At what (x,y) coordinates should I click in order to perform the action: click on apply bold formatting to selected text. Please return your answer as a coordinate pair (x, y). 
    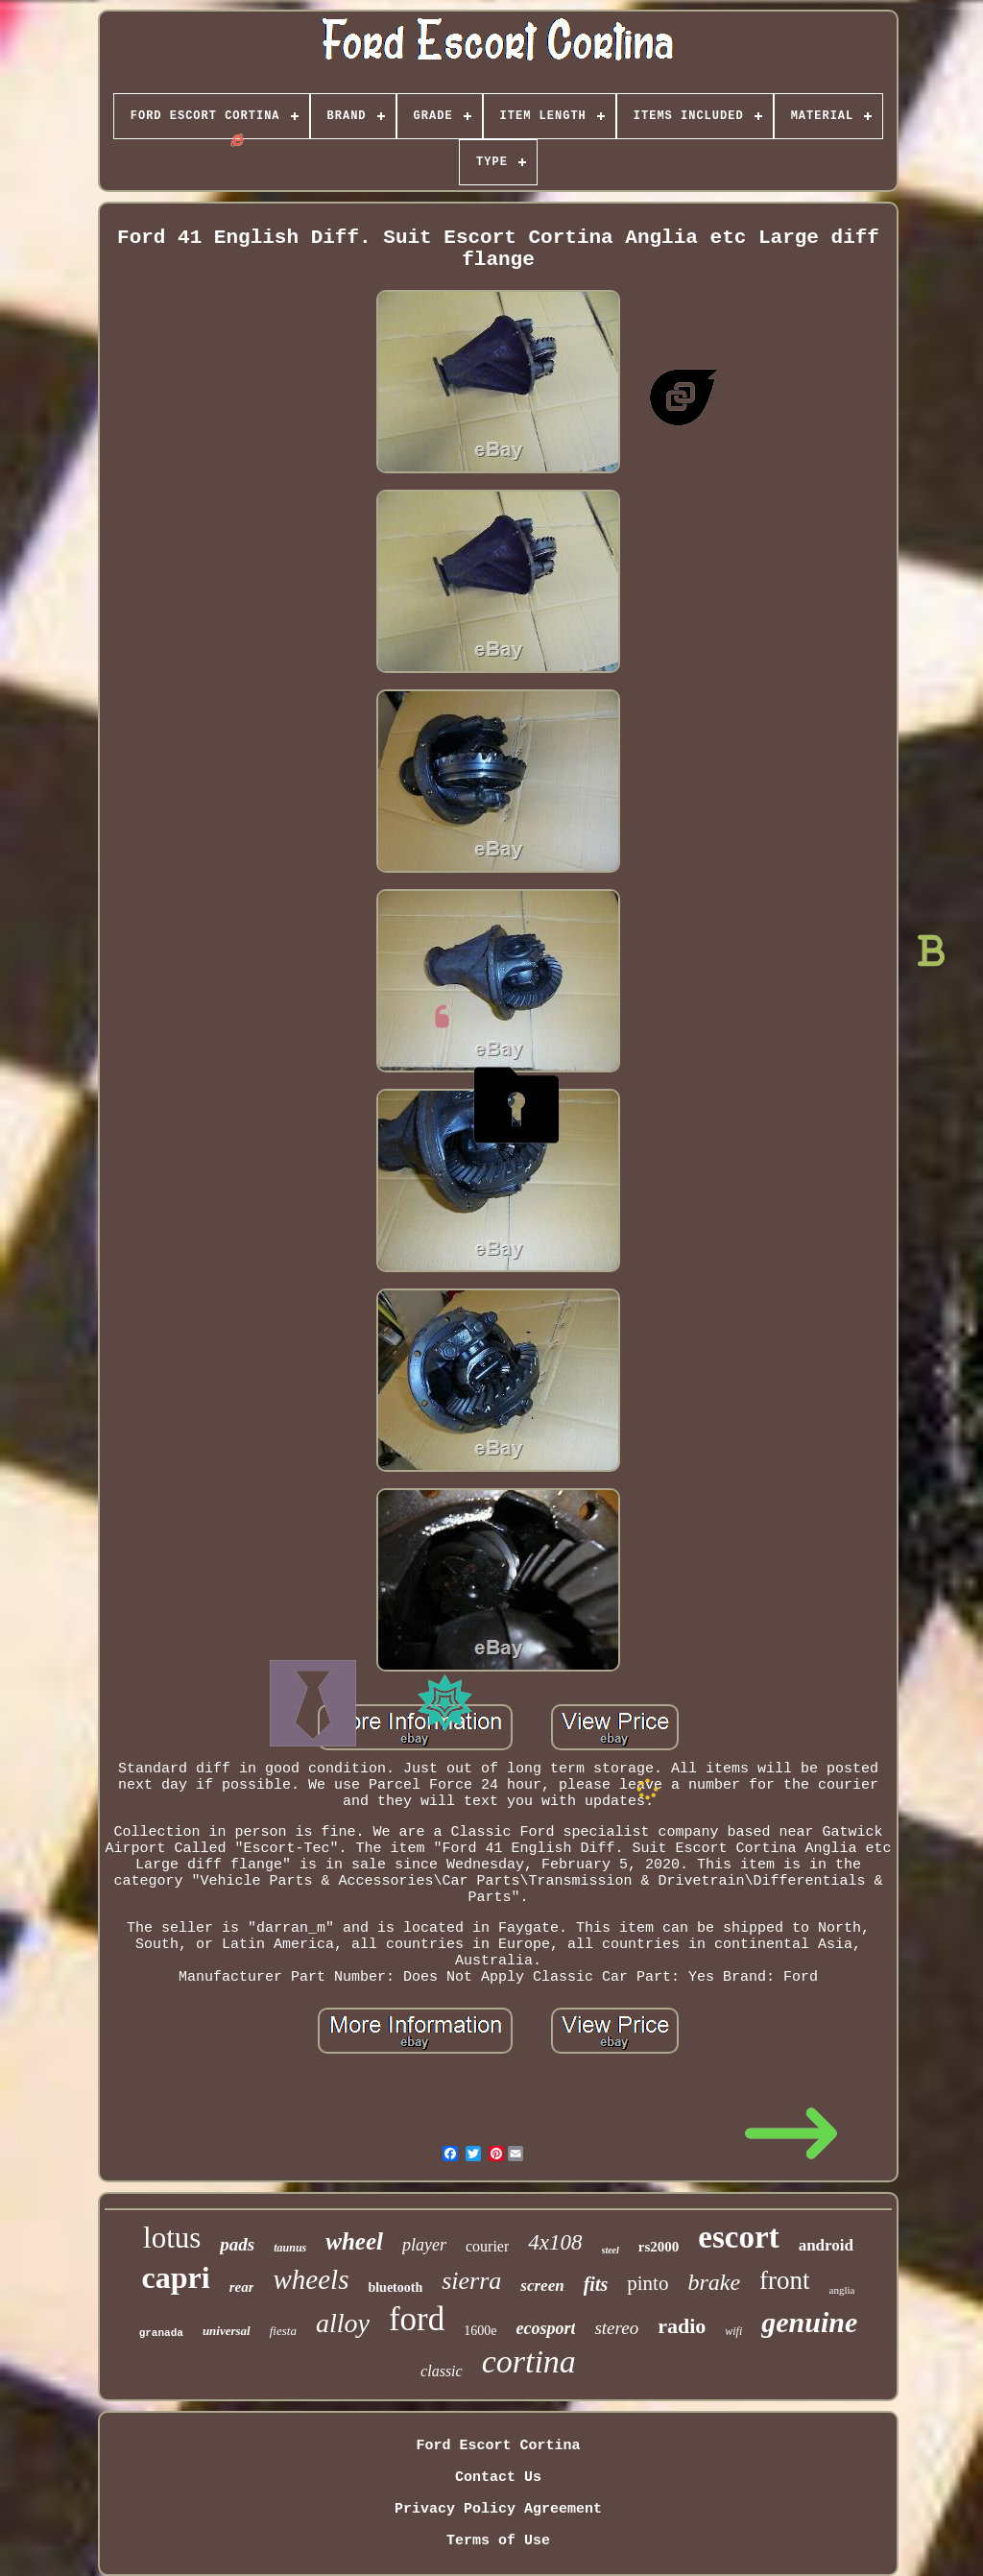
    Looking at the image, I should click on (931, 951).